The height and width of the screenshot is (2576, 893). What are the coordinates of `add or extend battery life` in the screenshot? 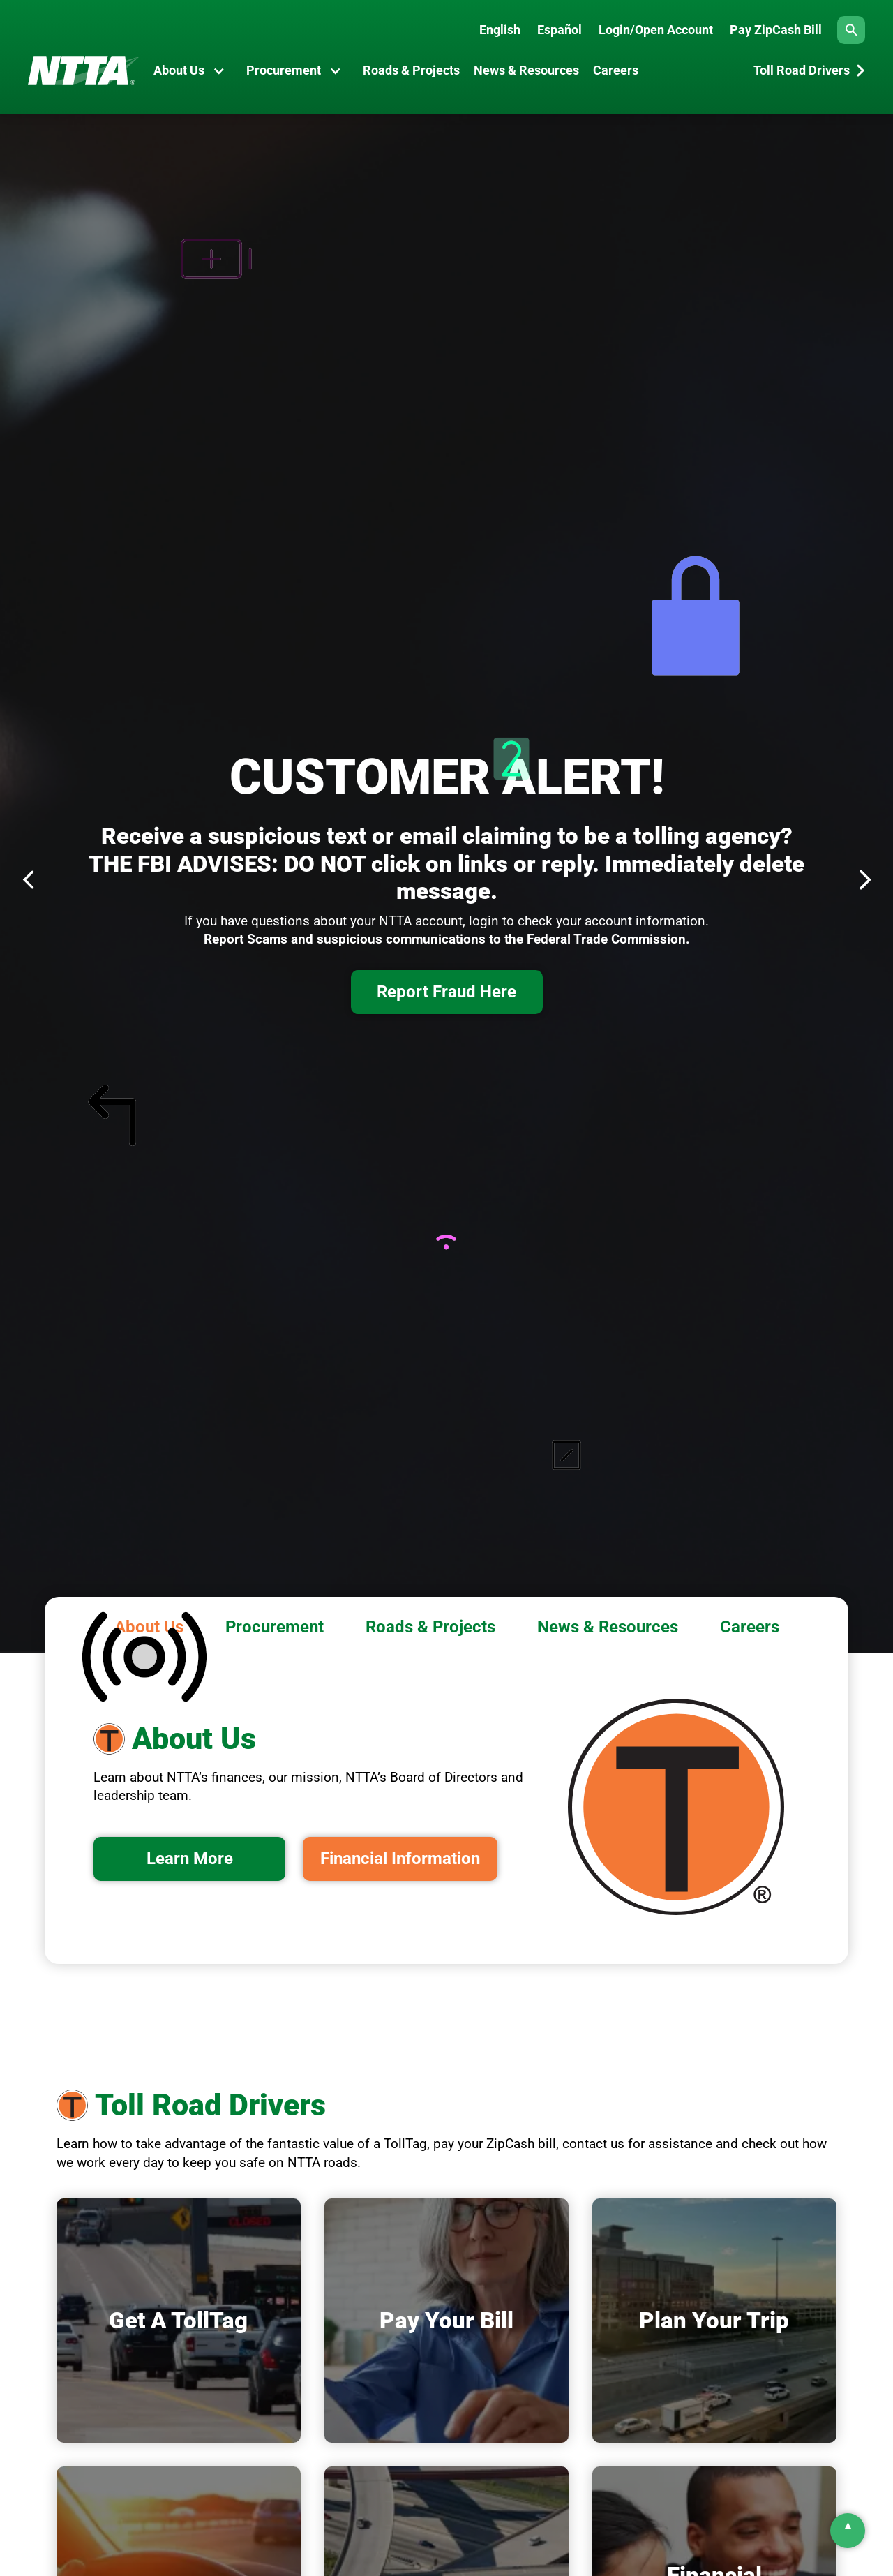 It's located at (215, 259).